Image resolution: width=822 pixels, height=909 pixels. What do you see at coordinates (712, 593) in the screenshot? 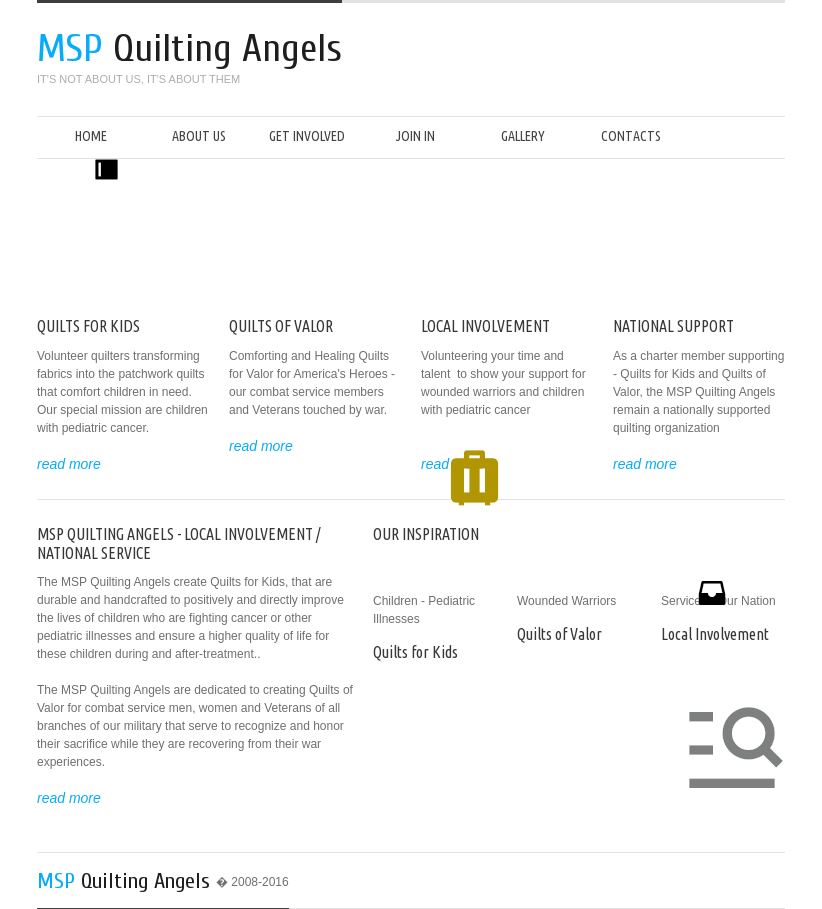
I see `view inbox messages` at bounding box center [712, 593].